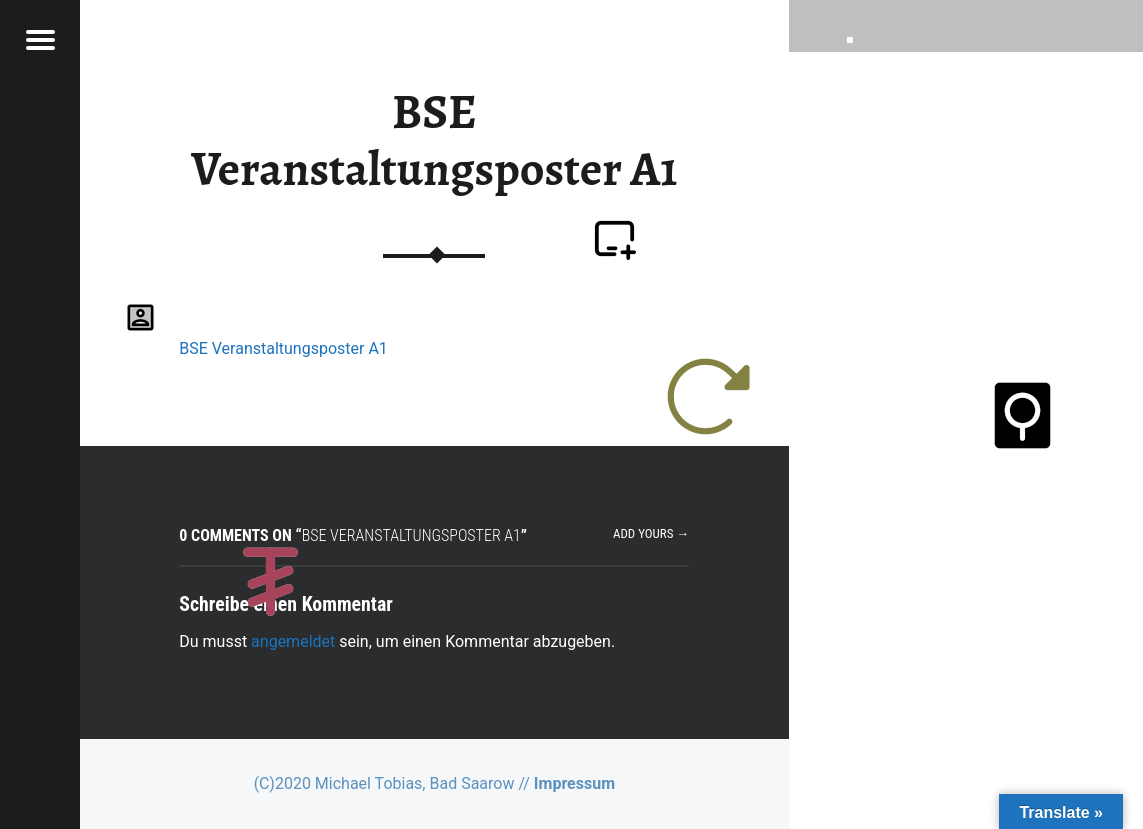  Describe the element at coordinates (270, 579) in the screenshot. I see `tugrik currency symbol for mongolian payments` at that location.